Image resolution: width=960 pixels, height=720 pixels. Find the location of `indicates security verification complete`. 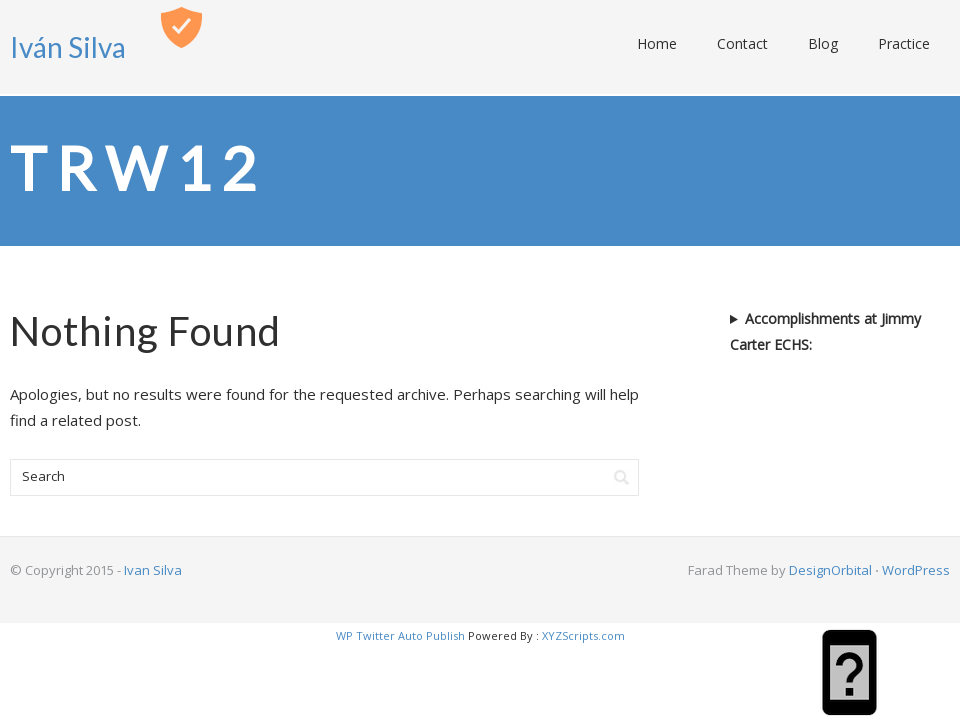

indicates security verification complete is located at coordinates (181, 27).